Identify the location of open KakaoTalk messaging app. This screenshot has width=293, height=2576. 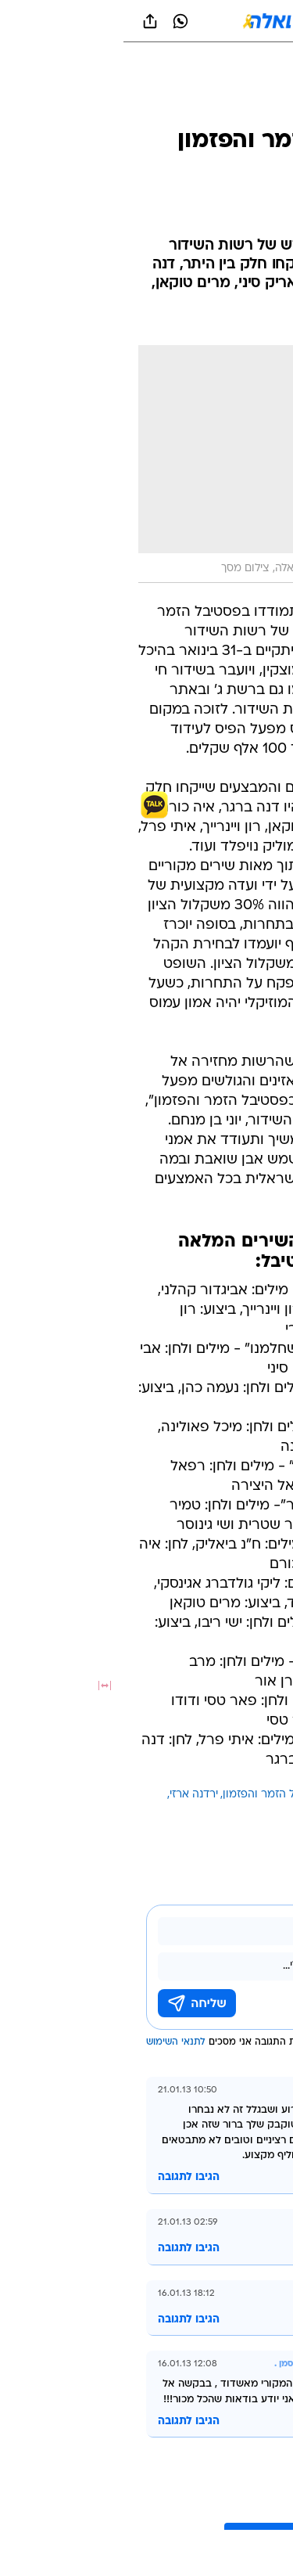
(154, 804).